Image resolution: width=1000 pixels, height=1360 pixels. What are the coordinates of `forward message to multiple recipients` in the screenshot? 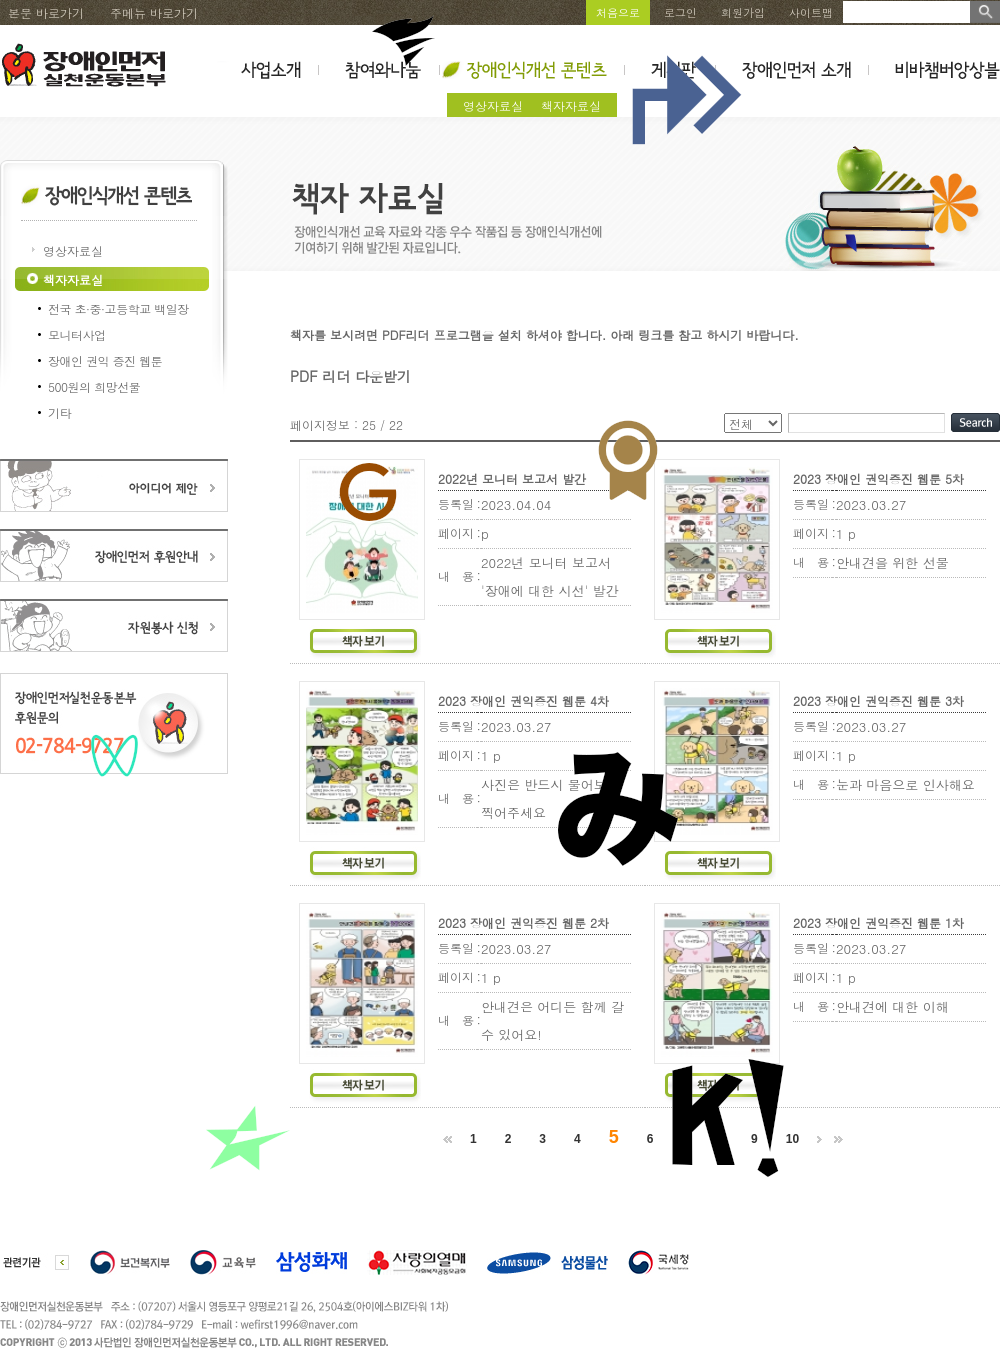 It's located at (682, 101).